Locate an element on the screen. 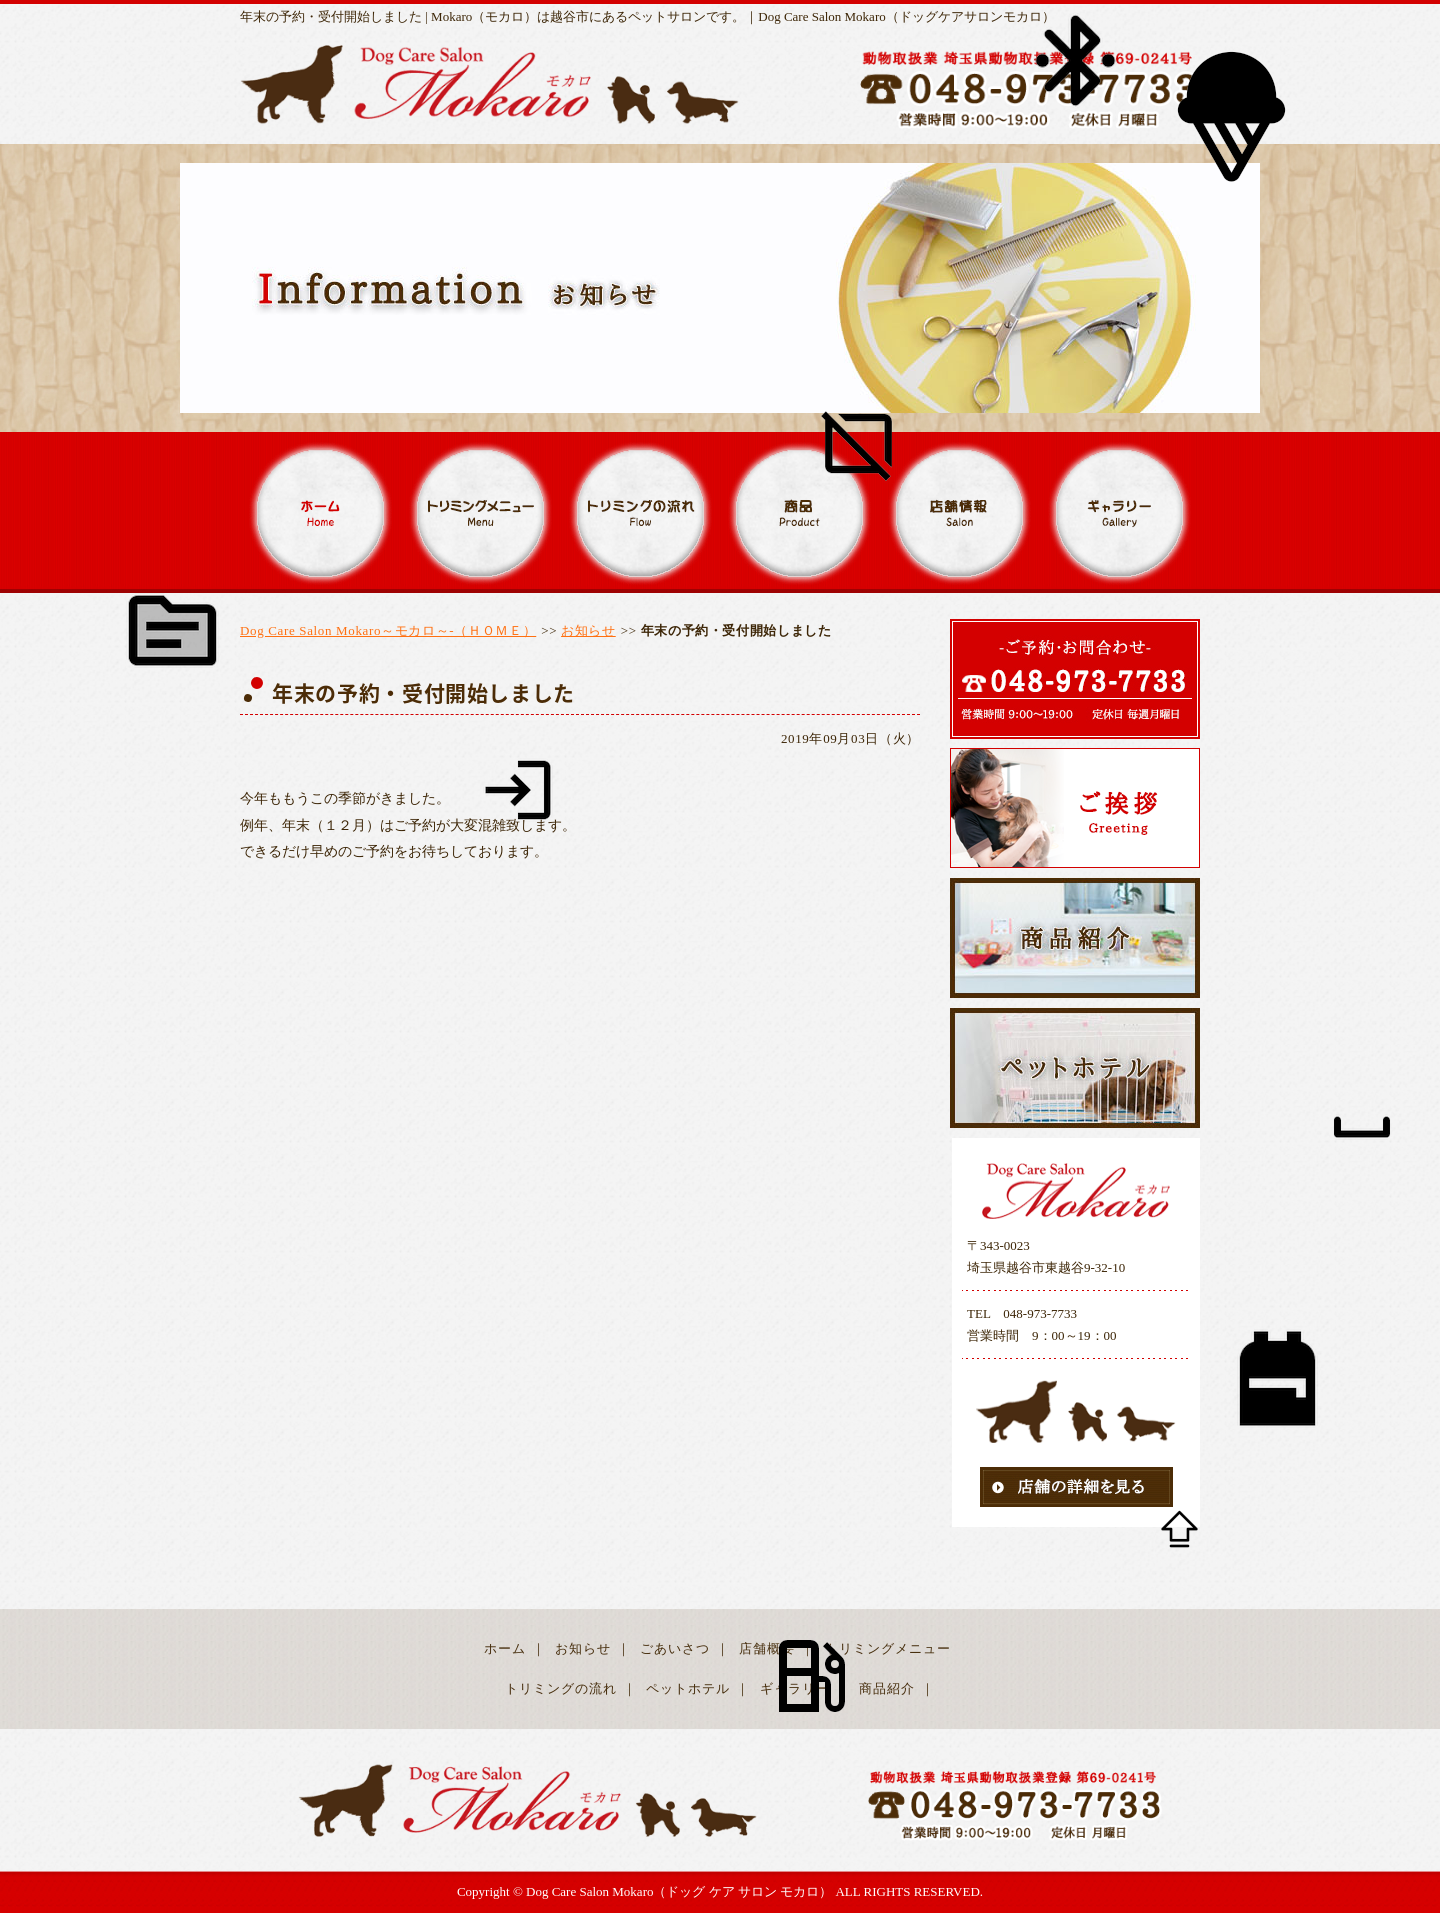 Image resolution: width=1440 pixels, height=1913 pixels. indicates an active bluetooth connection is located at coordinates (1075, 60).